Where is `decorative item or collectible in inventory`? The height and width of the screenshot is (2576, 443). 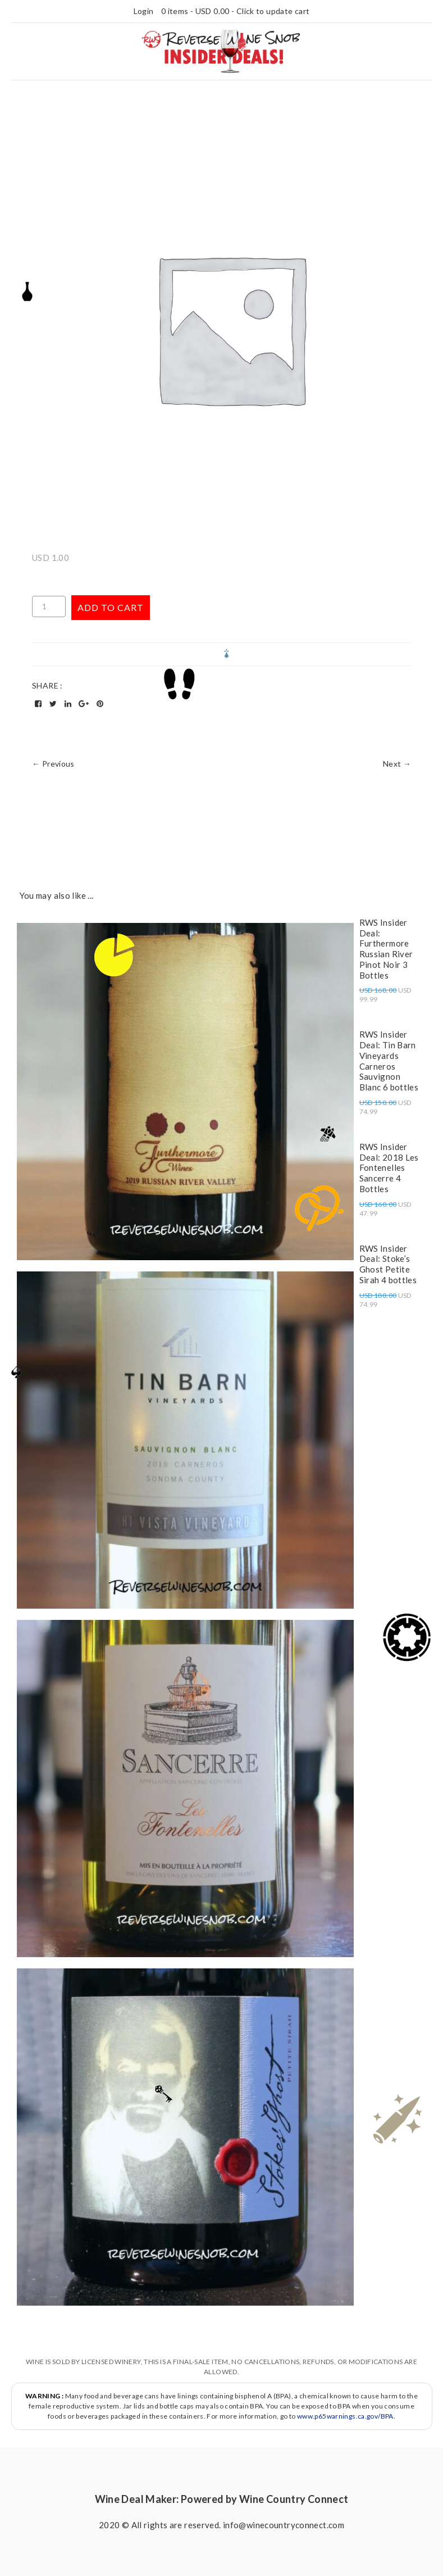
decorative item or collectible in inventory is located at coordinates (27, 291).